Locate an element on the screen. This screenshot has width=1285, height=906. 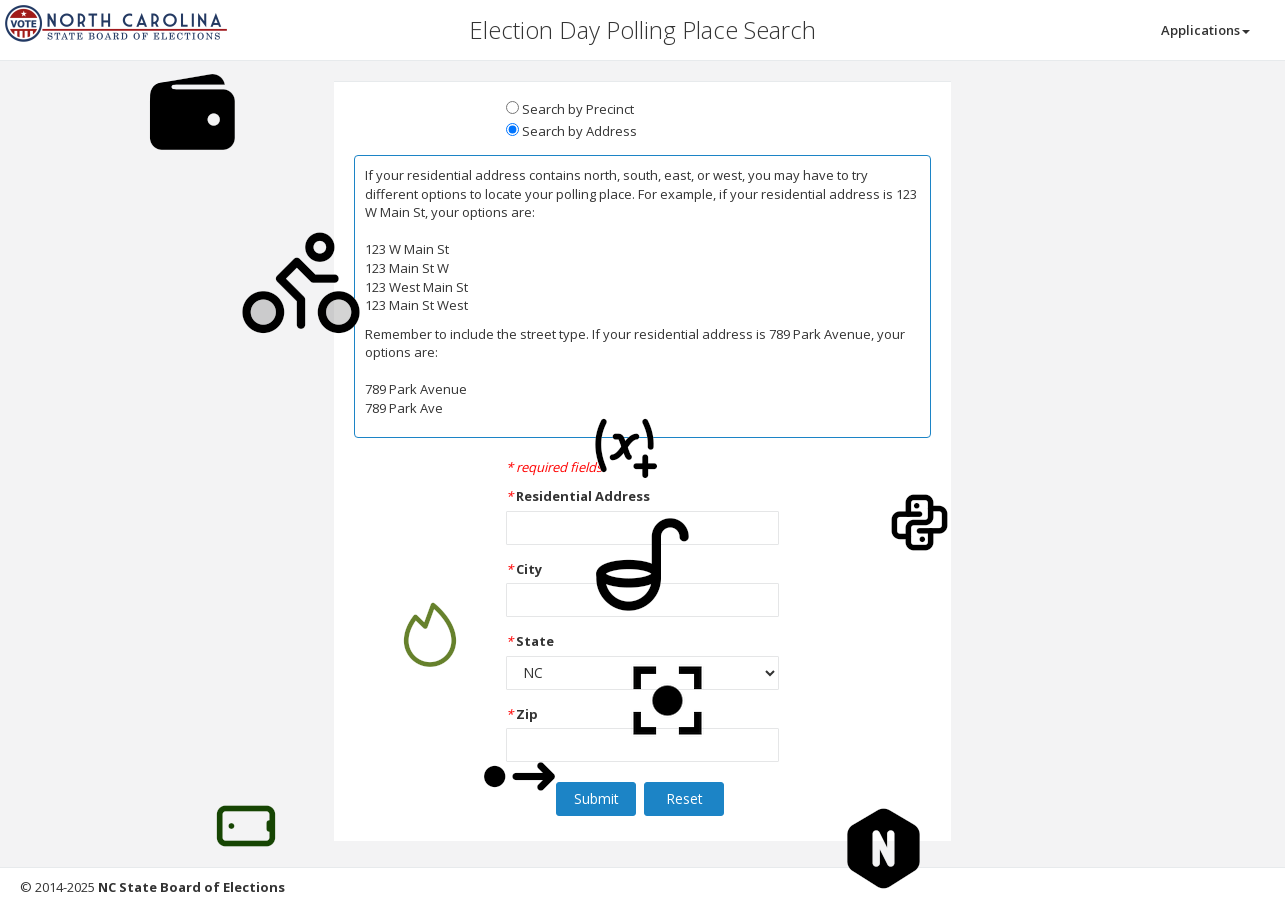
add a new variable is located at coordinates (624, 445).